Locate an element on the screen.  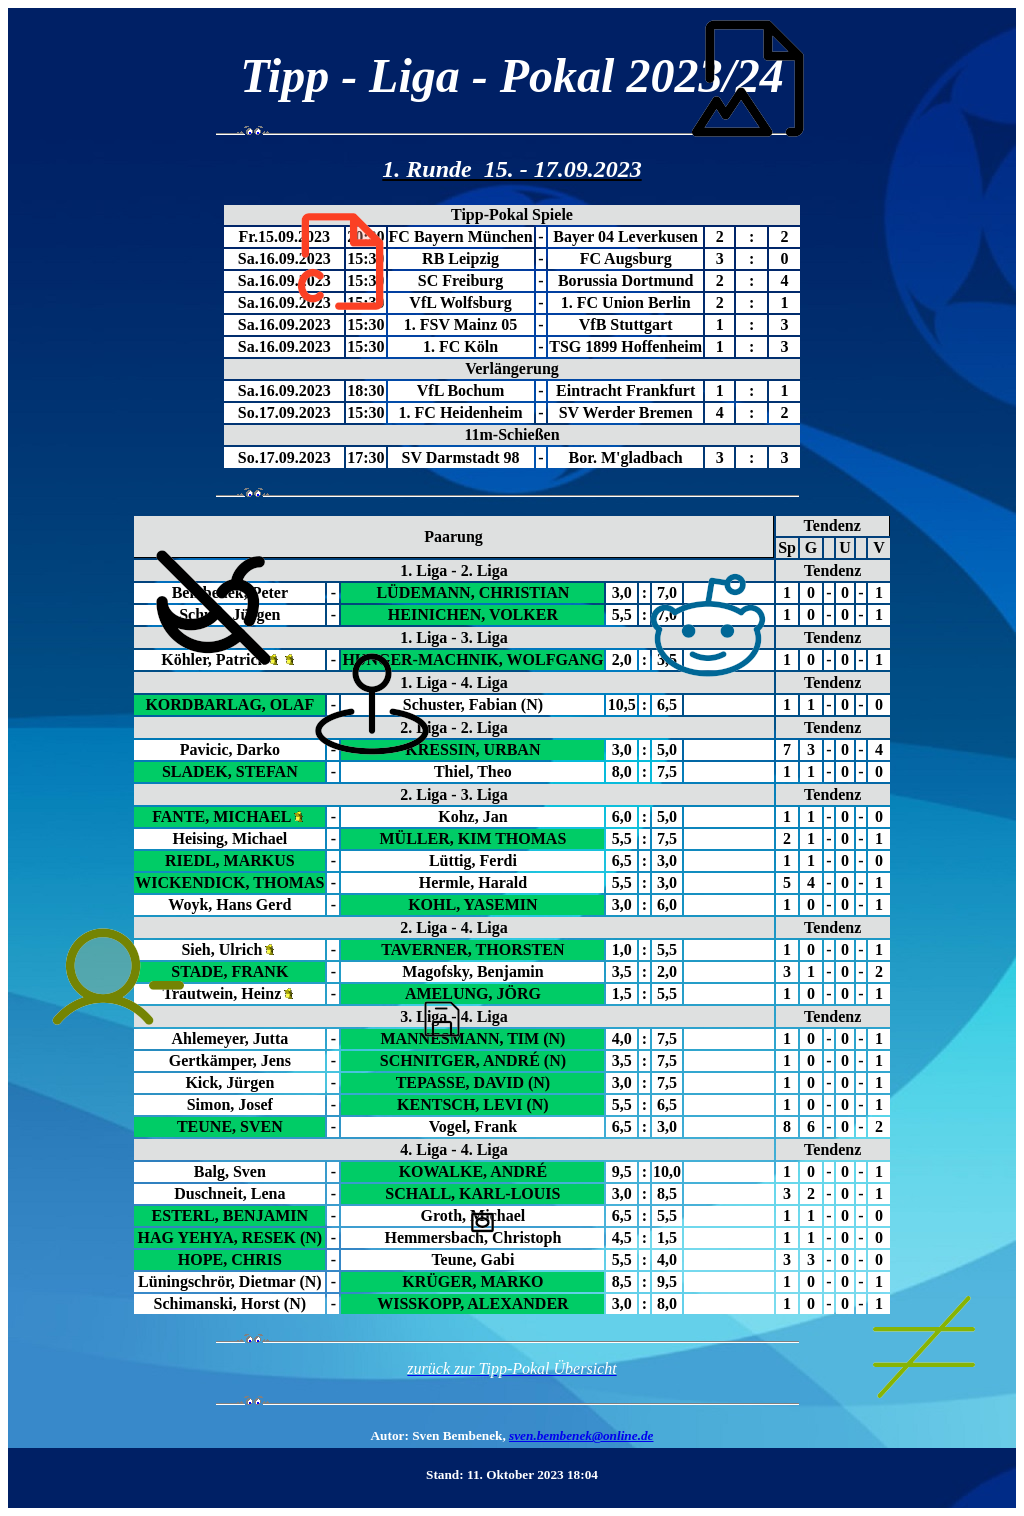
open the Reddit app is located at coordinates (708, 631).